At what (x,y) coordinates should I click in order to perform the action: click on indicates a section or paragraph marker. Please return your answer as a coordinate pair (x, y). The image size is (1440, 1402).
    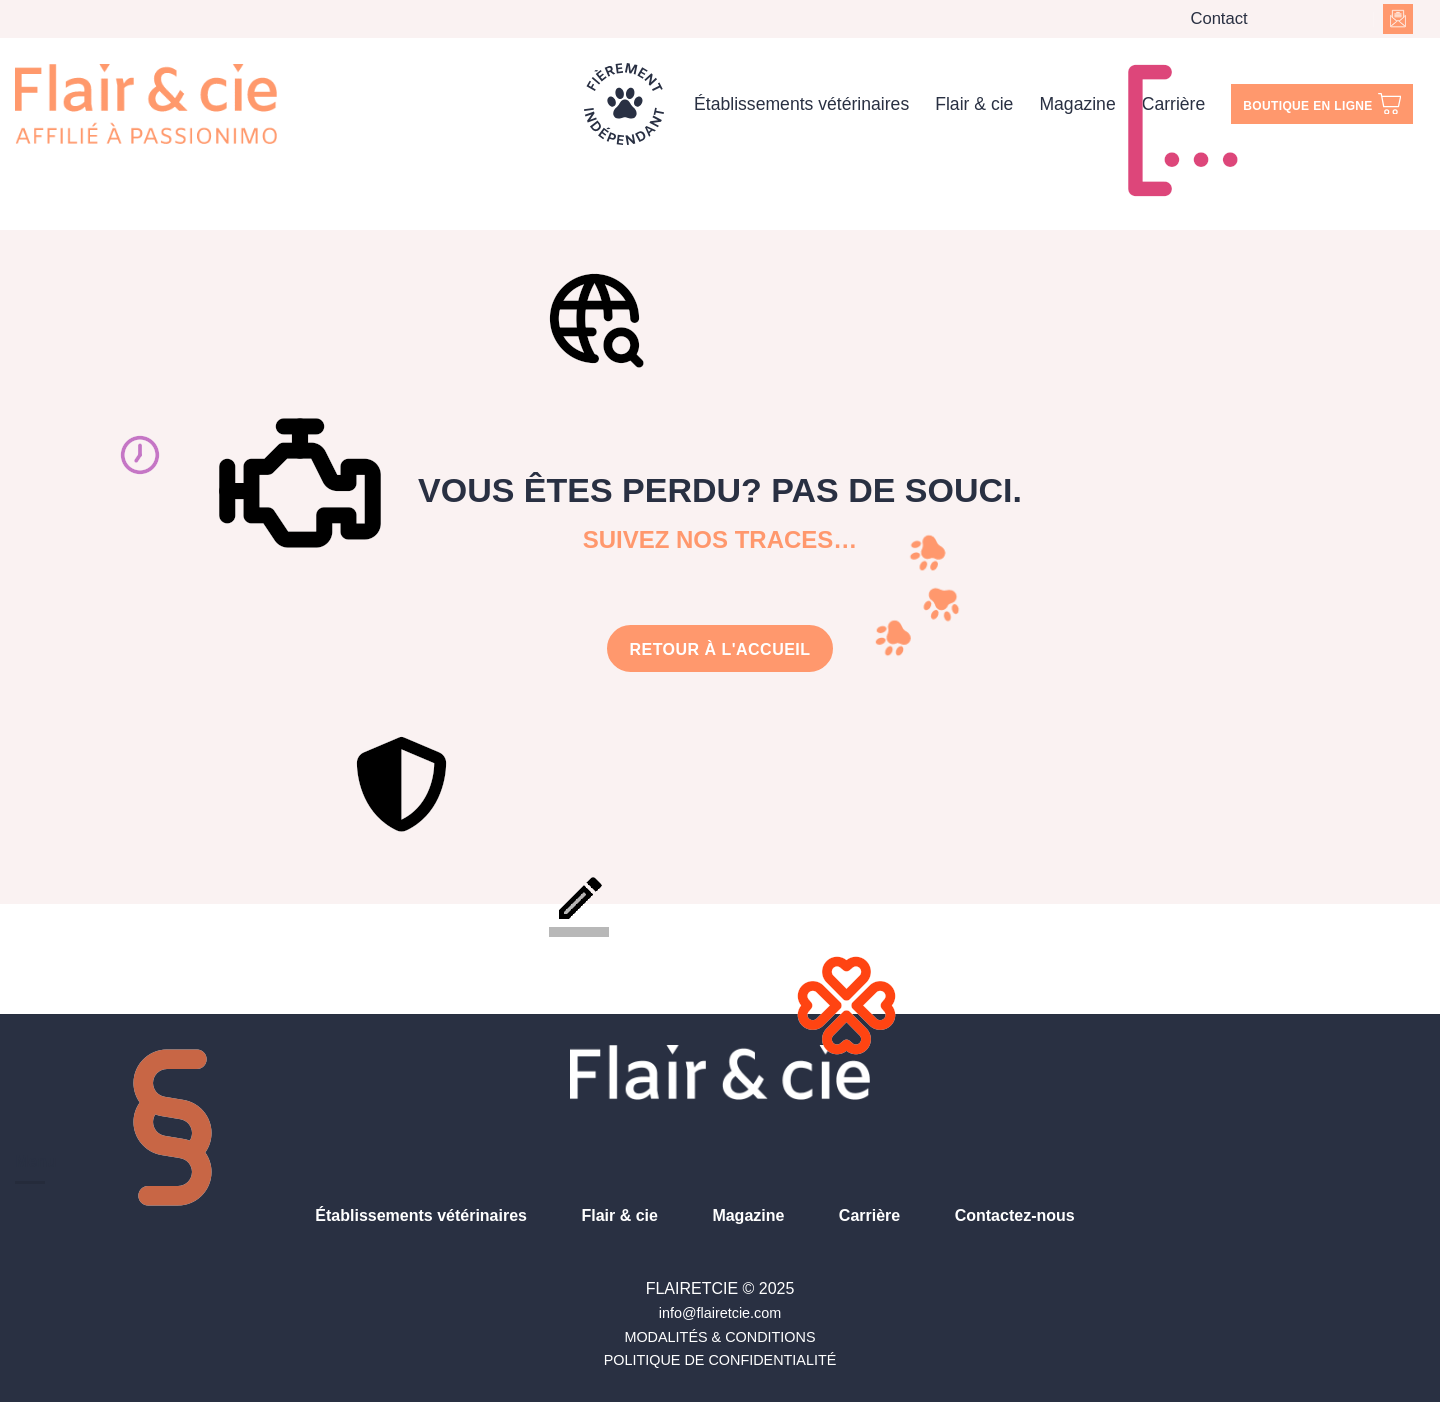
    Looking at the image, I should click on (172, 1127).